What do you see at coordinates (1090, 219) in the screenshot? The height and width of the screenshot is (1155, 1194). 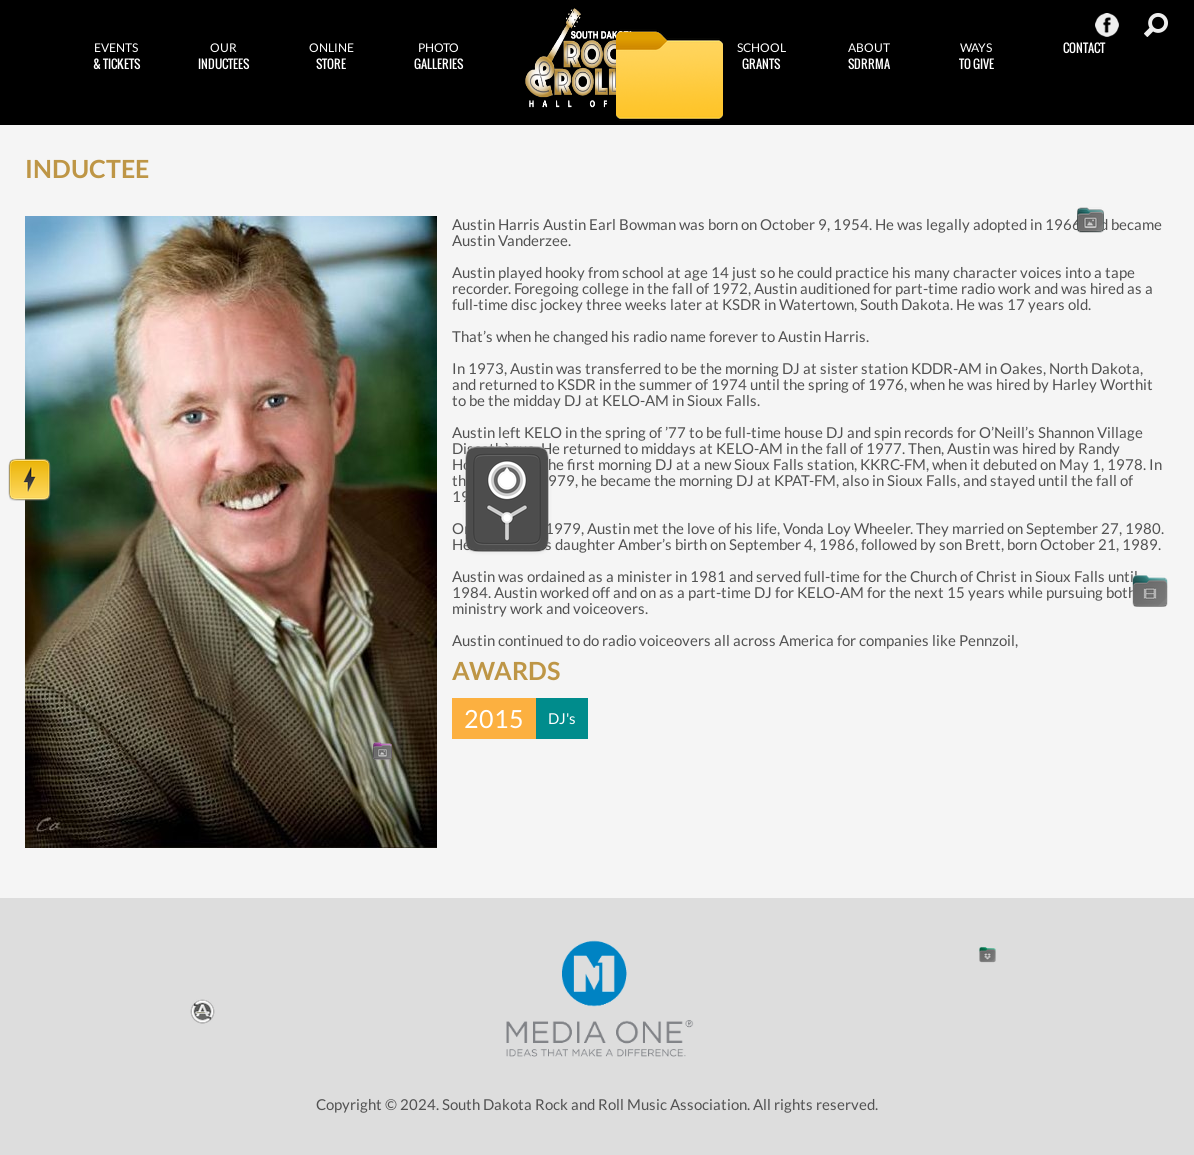 I see `open your pictures folder` at bounding box center [1090, 219].